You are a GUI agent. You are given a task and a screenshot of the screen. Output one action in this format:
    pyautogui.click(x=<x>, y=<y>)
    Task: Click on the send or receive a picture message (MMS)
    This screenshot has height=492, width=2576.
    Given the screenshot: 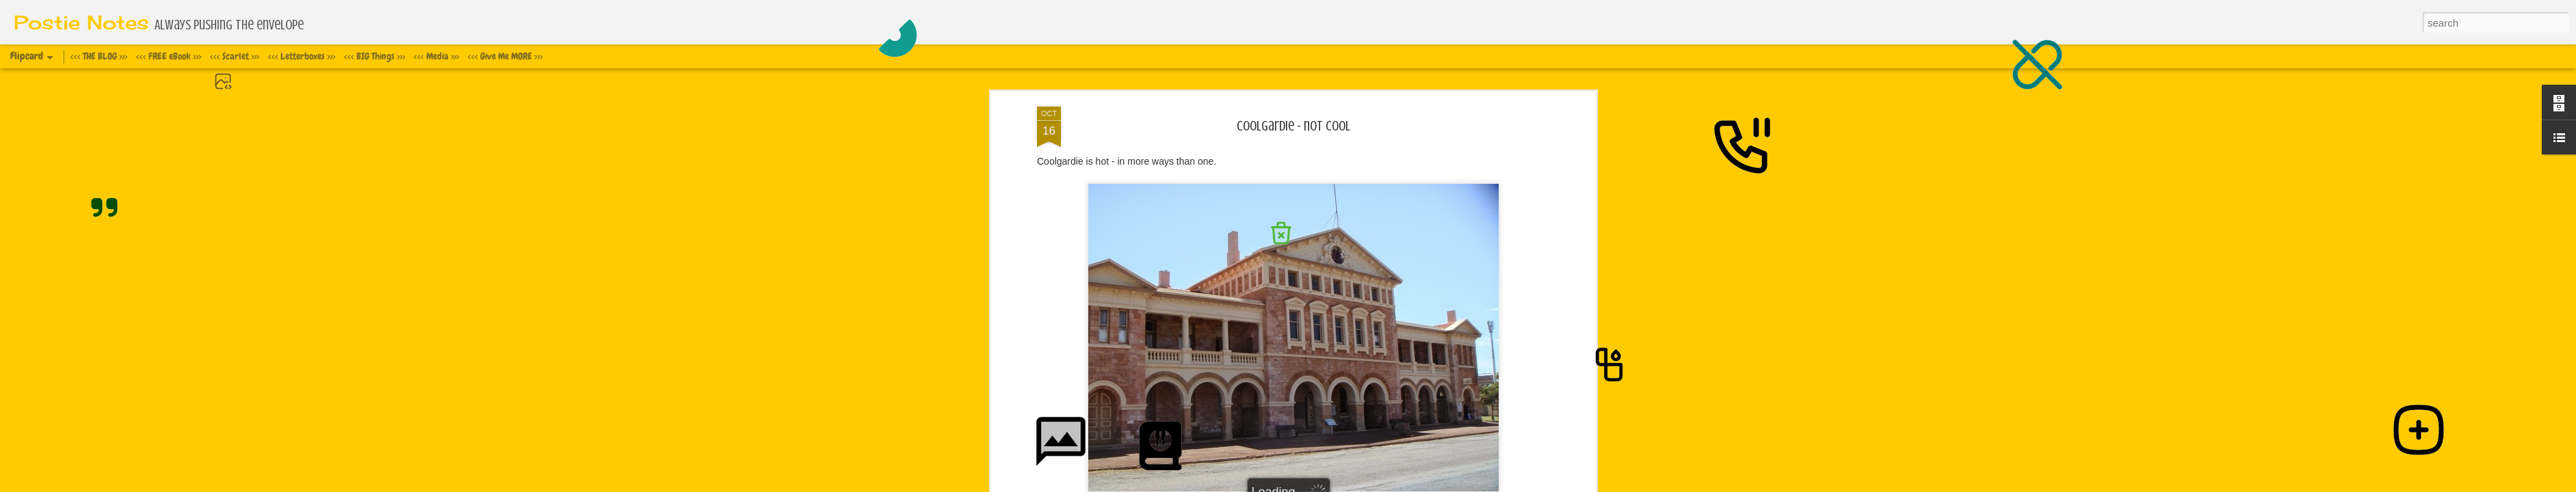 What is the action you would take?
    pyautogui.click(x=1061, y=441)
    